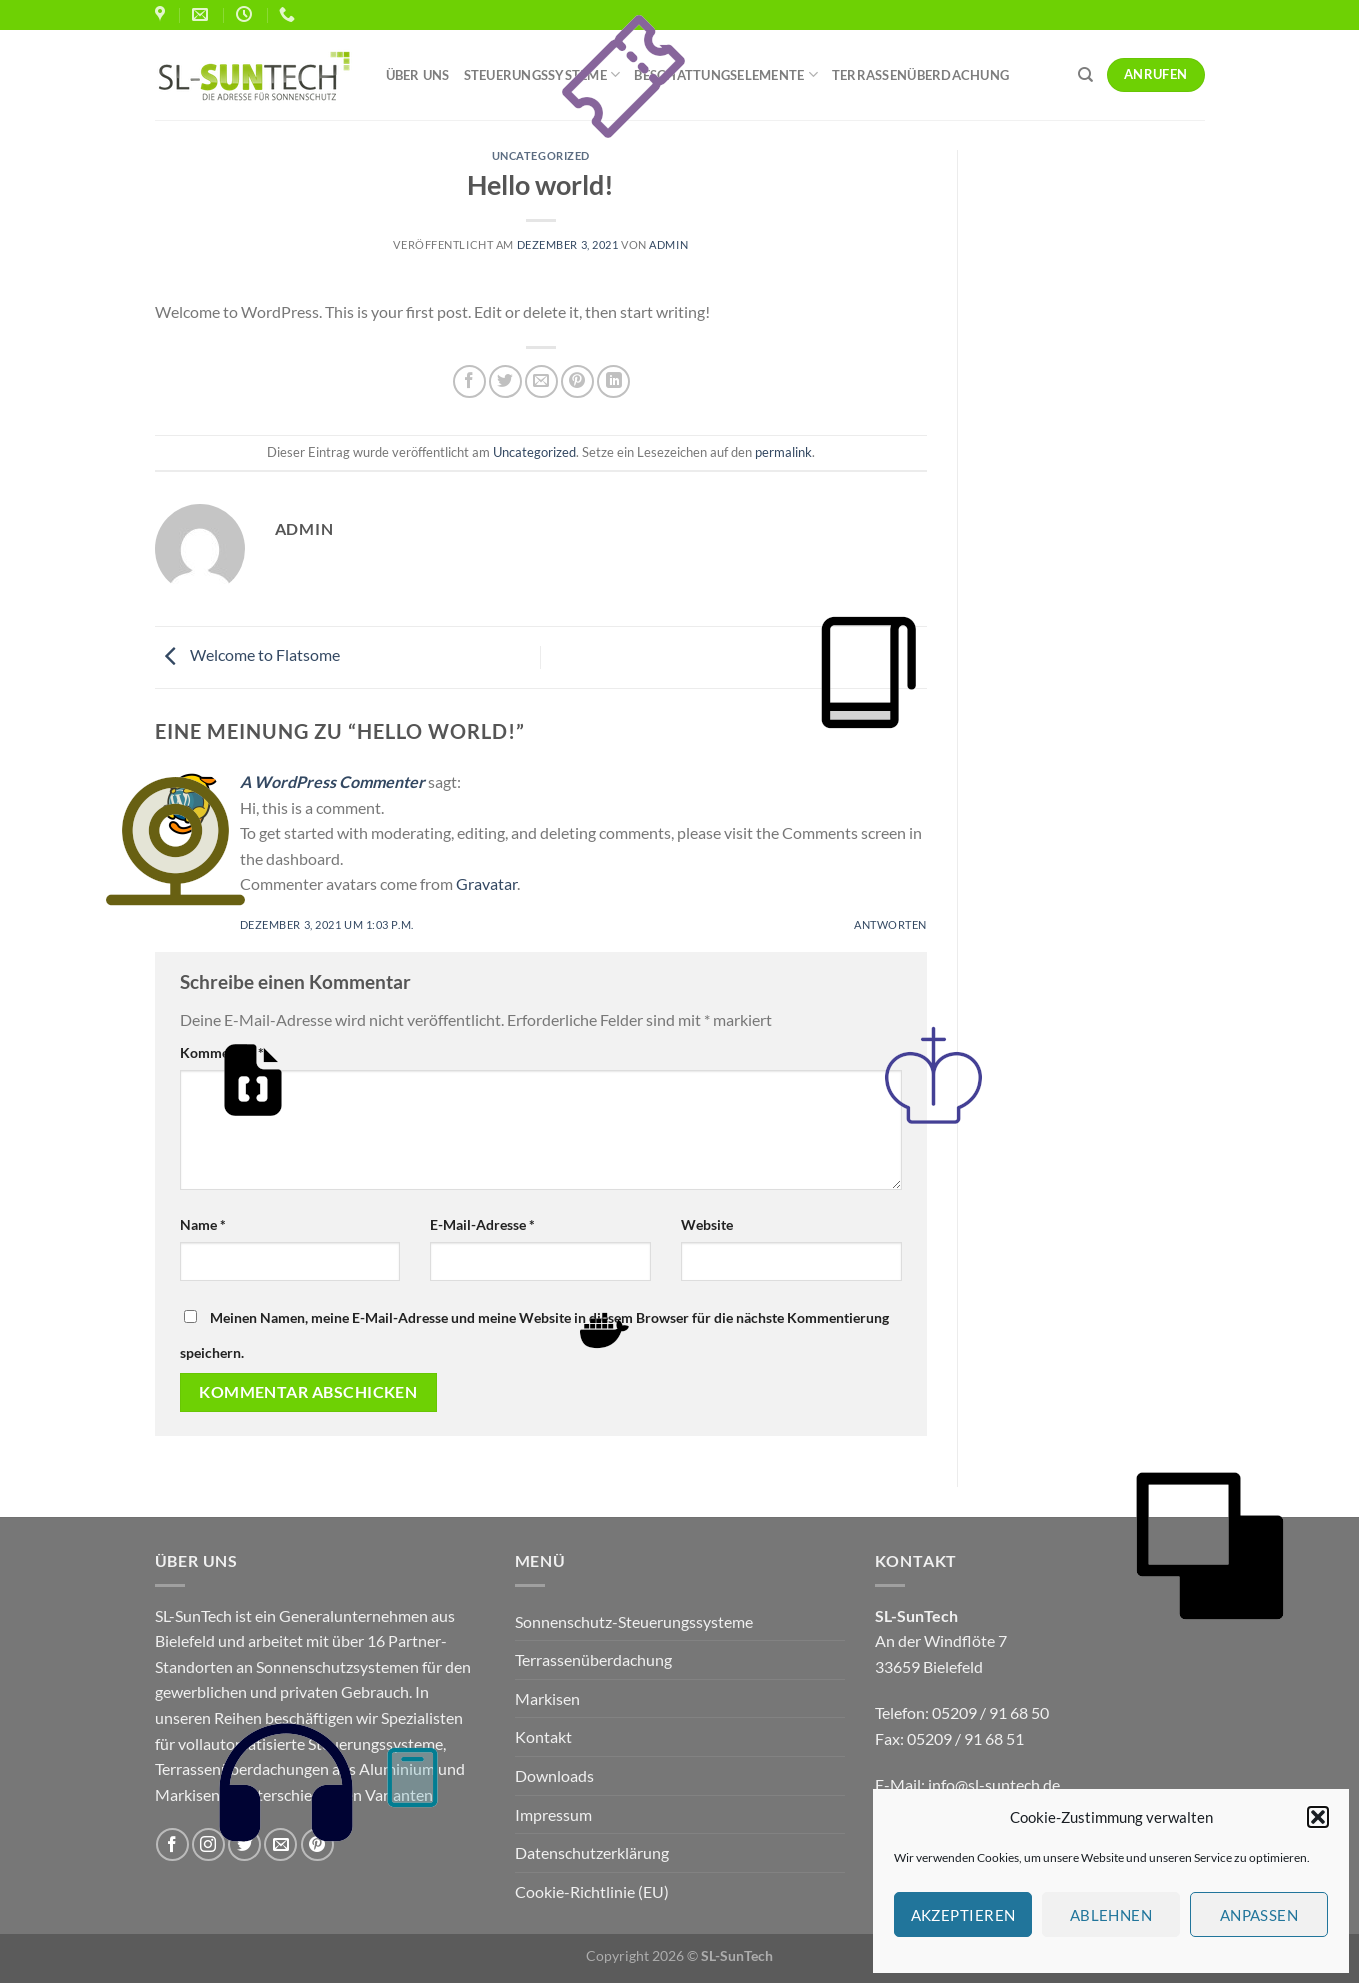 This screenshot has height=1983, width=1359. What do you see at coordinates (286, 1790) in the screenshot?
I see `access audio or music player` at bounding box center [286, 1790].